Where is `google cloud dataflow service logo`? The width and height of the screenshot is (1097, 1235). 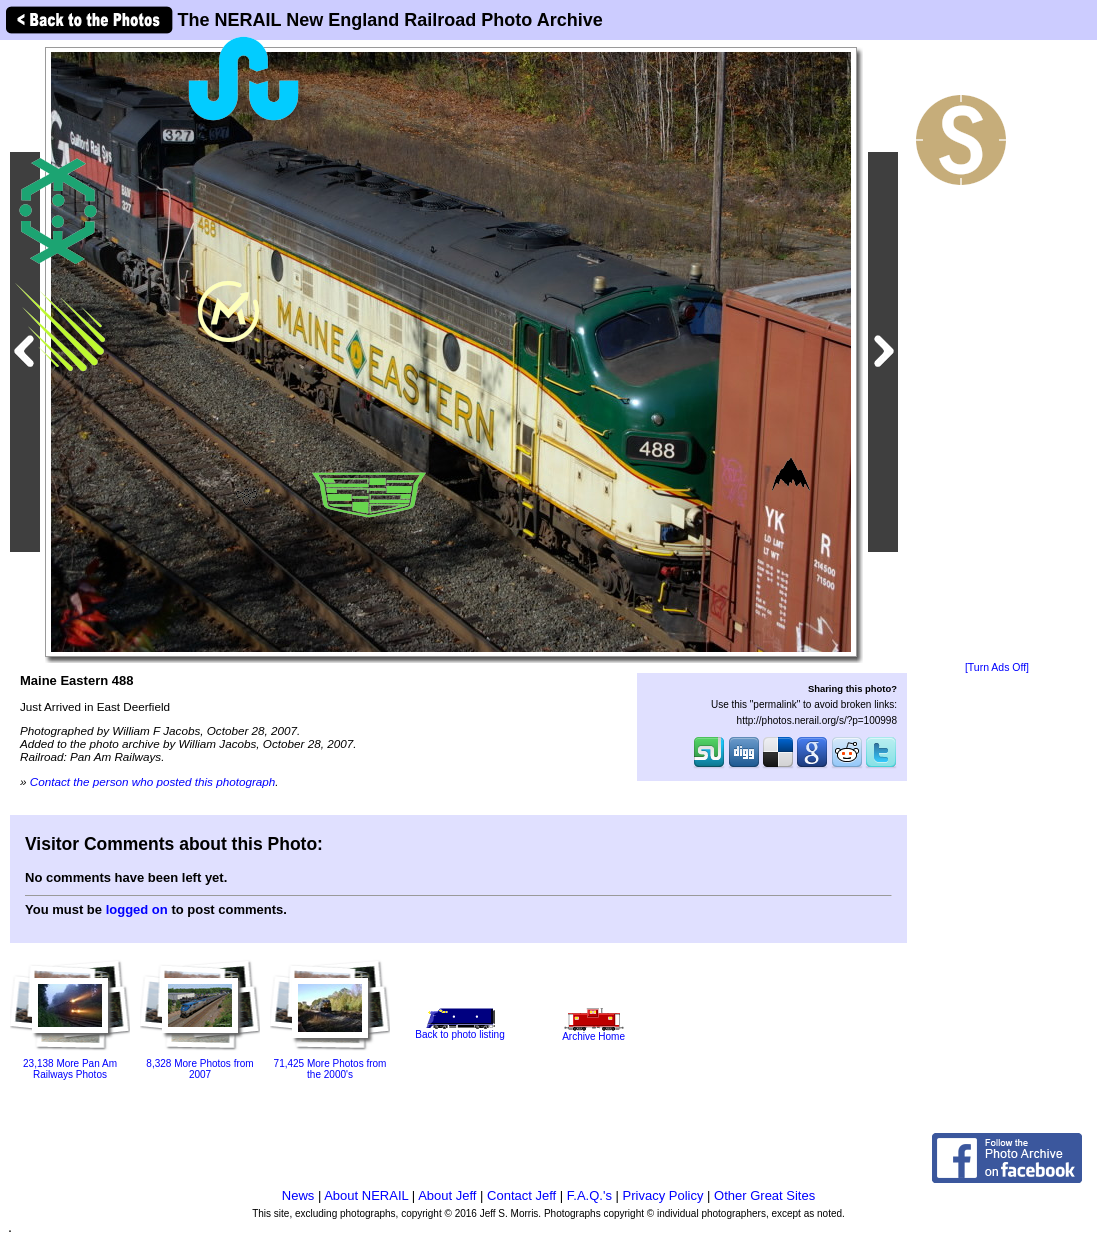
google cloud dataflow service logo is located at coordinates (58, 211).